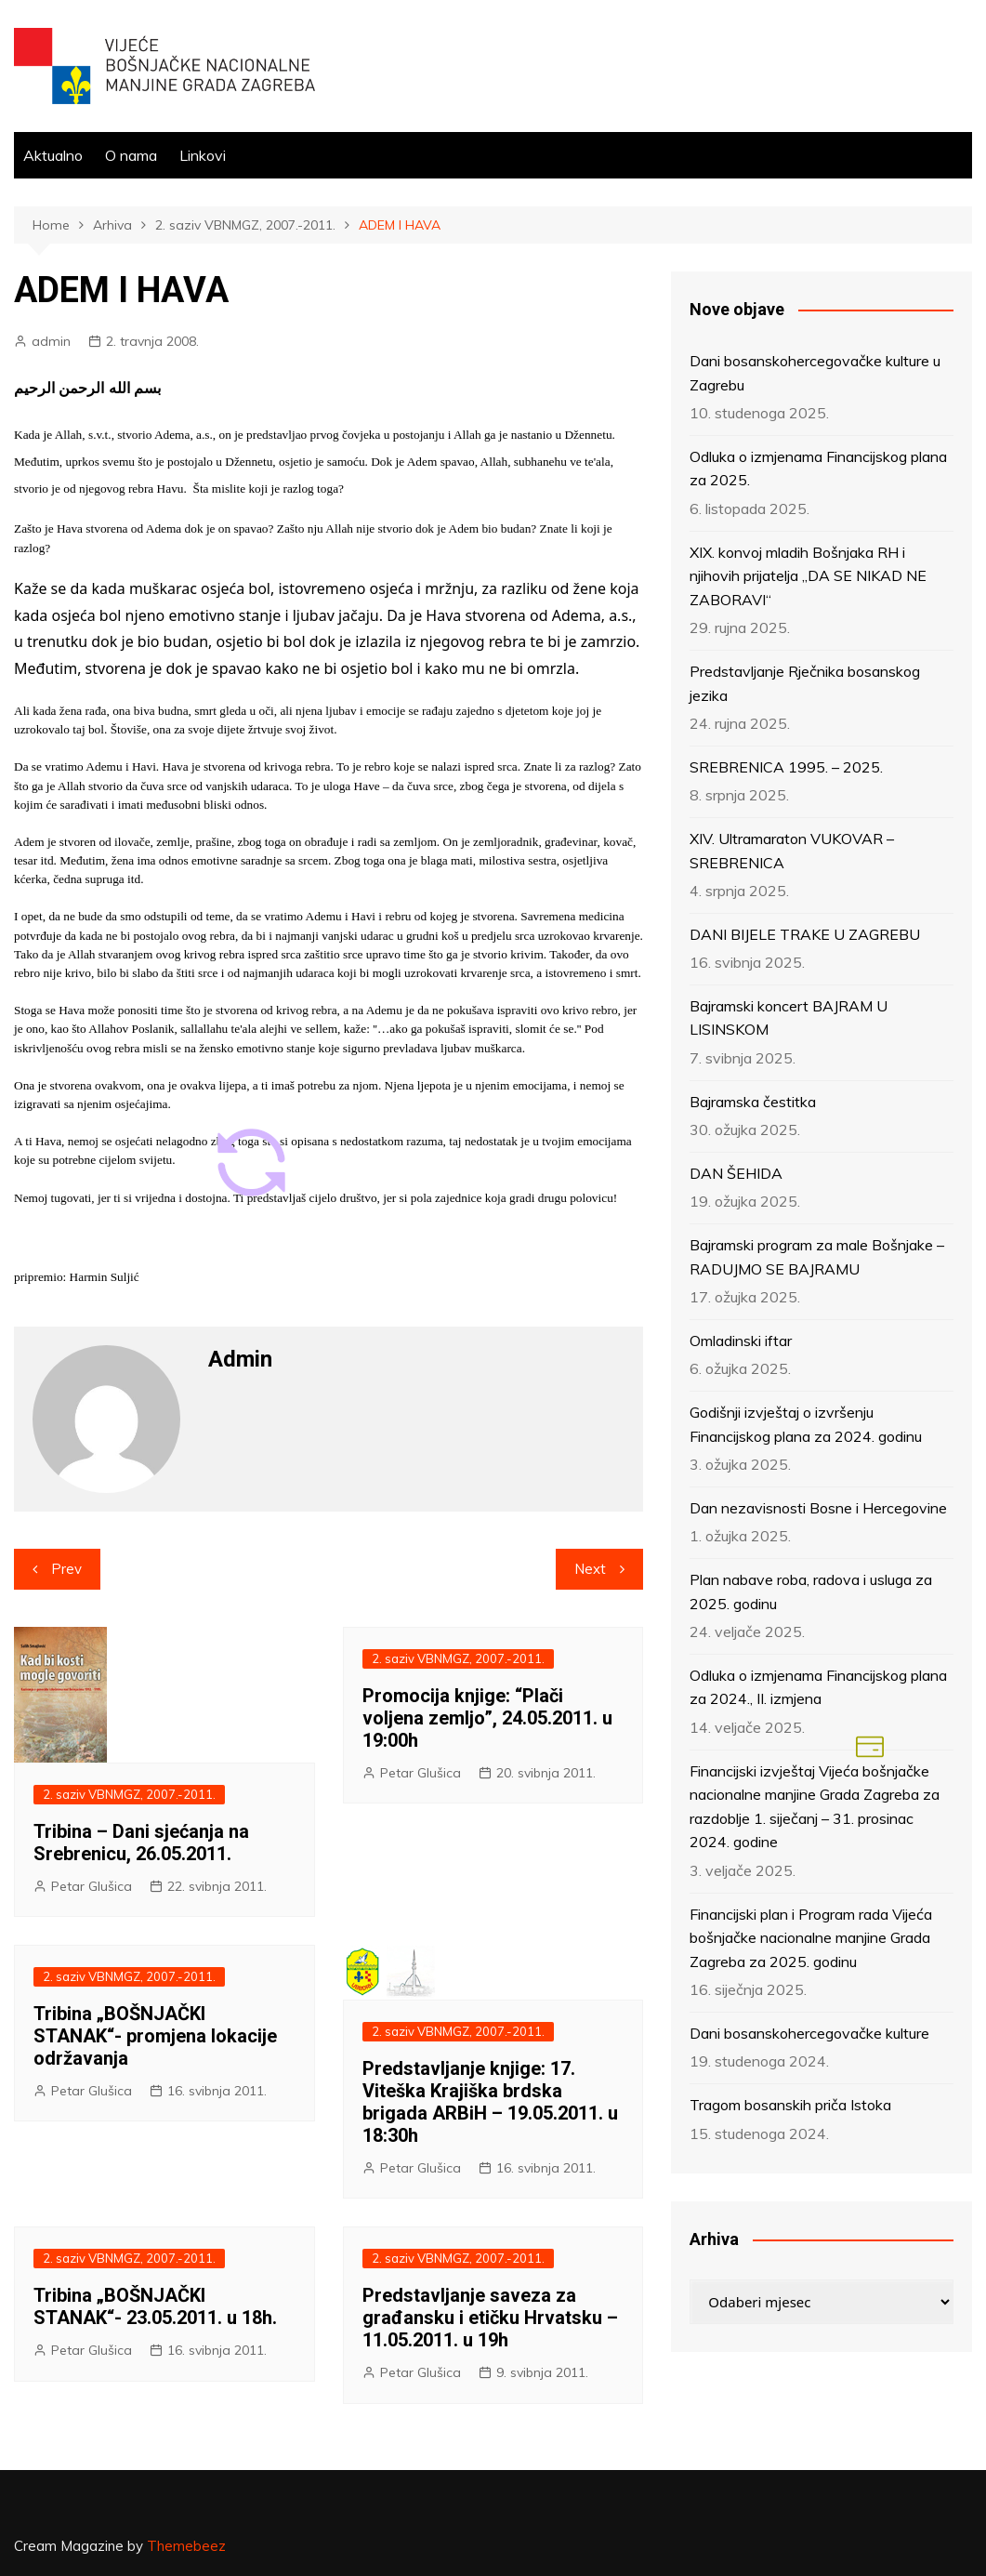 This screenshot has height=2576, width=986. I want to click on manage payment methods, so click(870, 1747).